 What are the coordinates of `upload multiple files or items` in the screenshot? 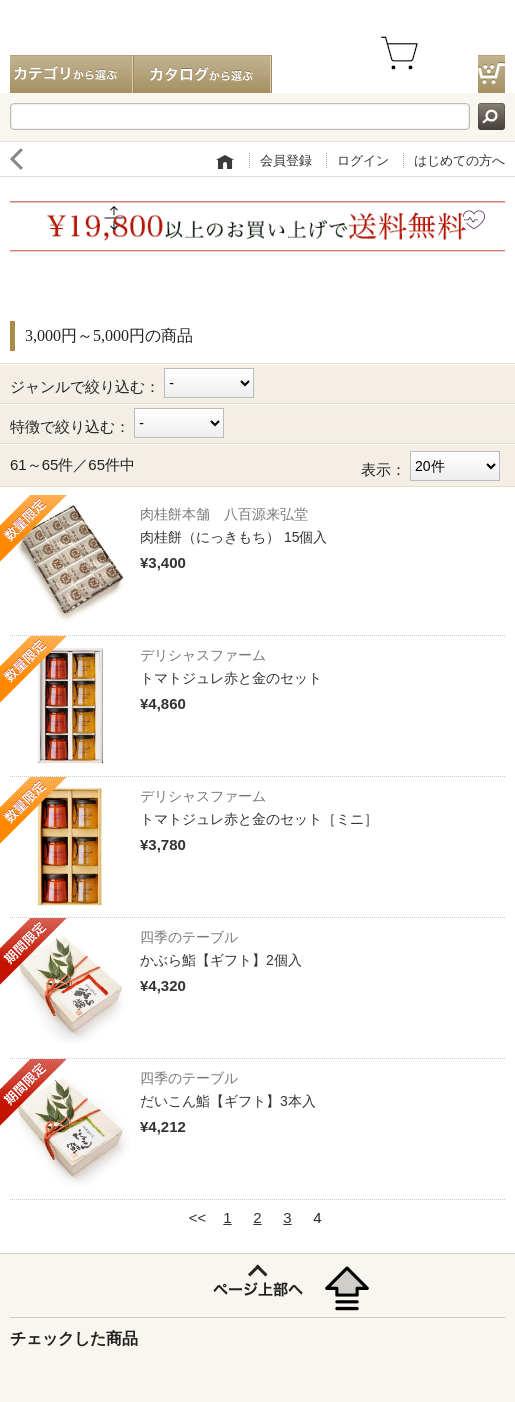 It's located at (347, 1290).